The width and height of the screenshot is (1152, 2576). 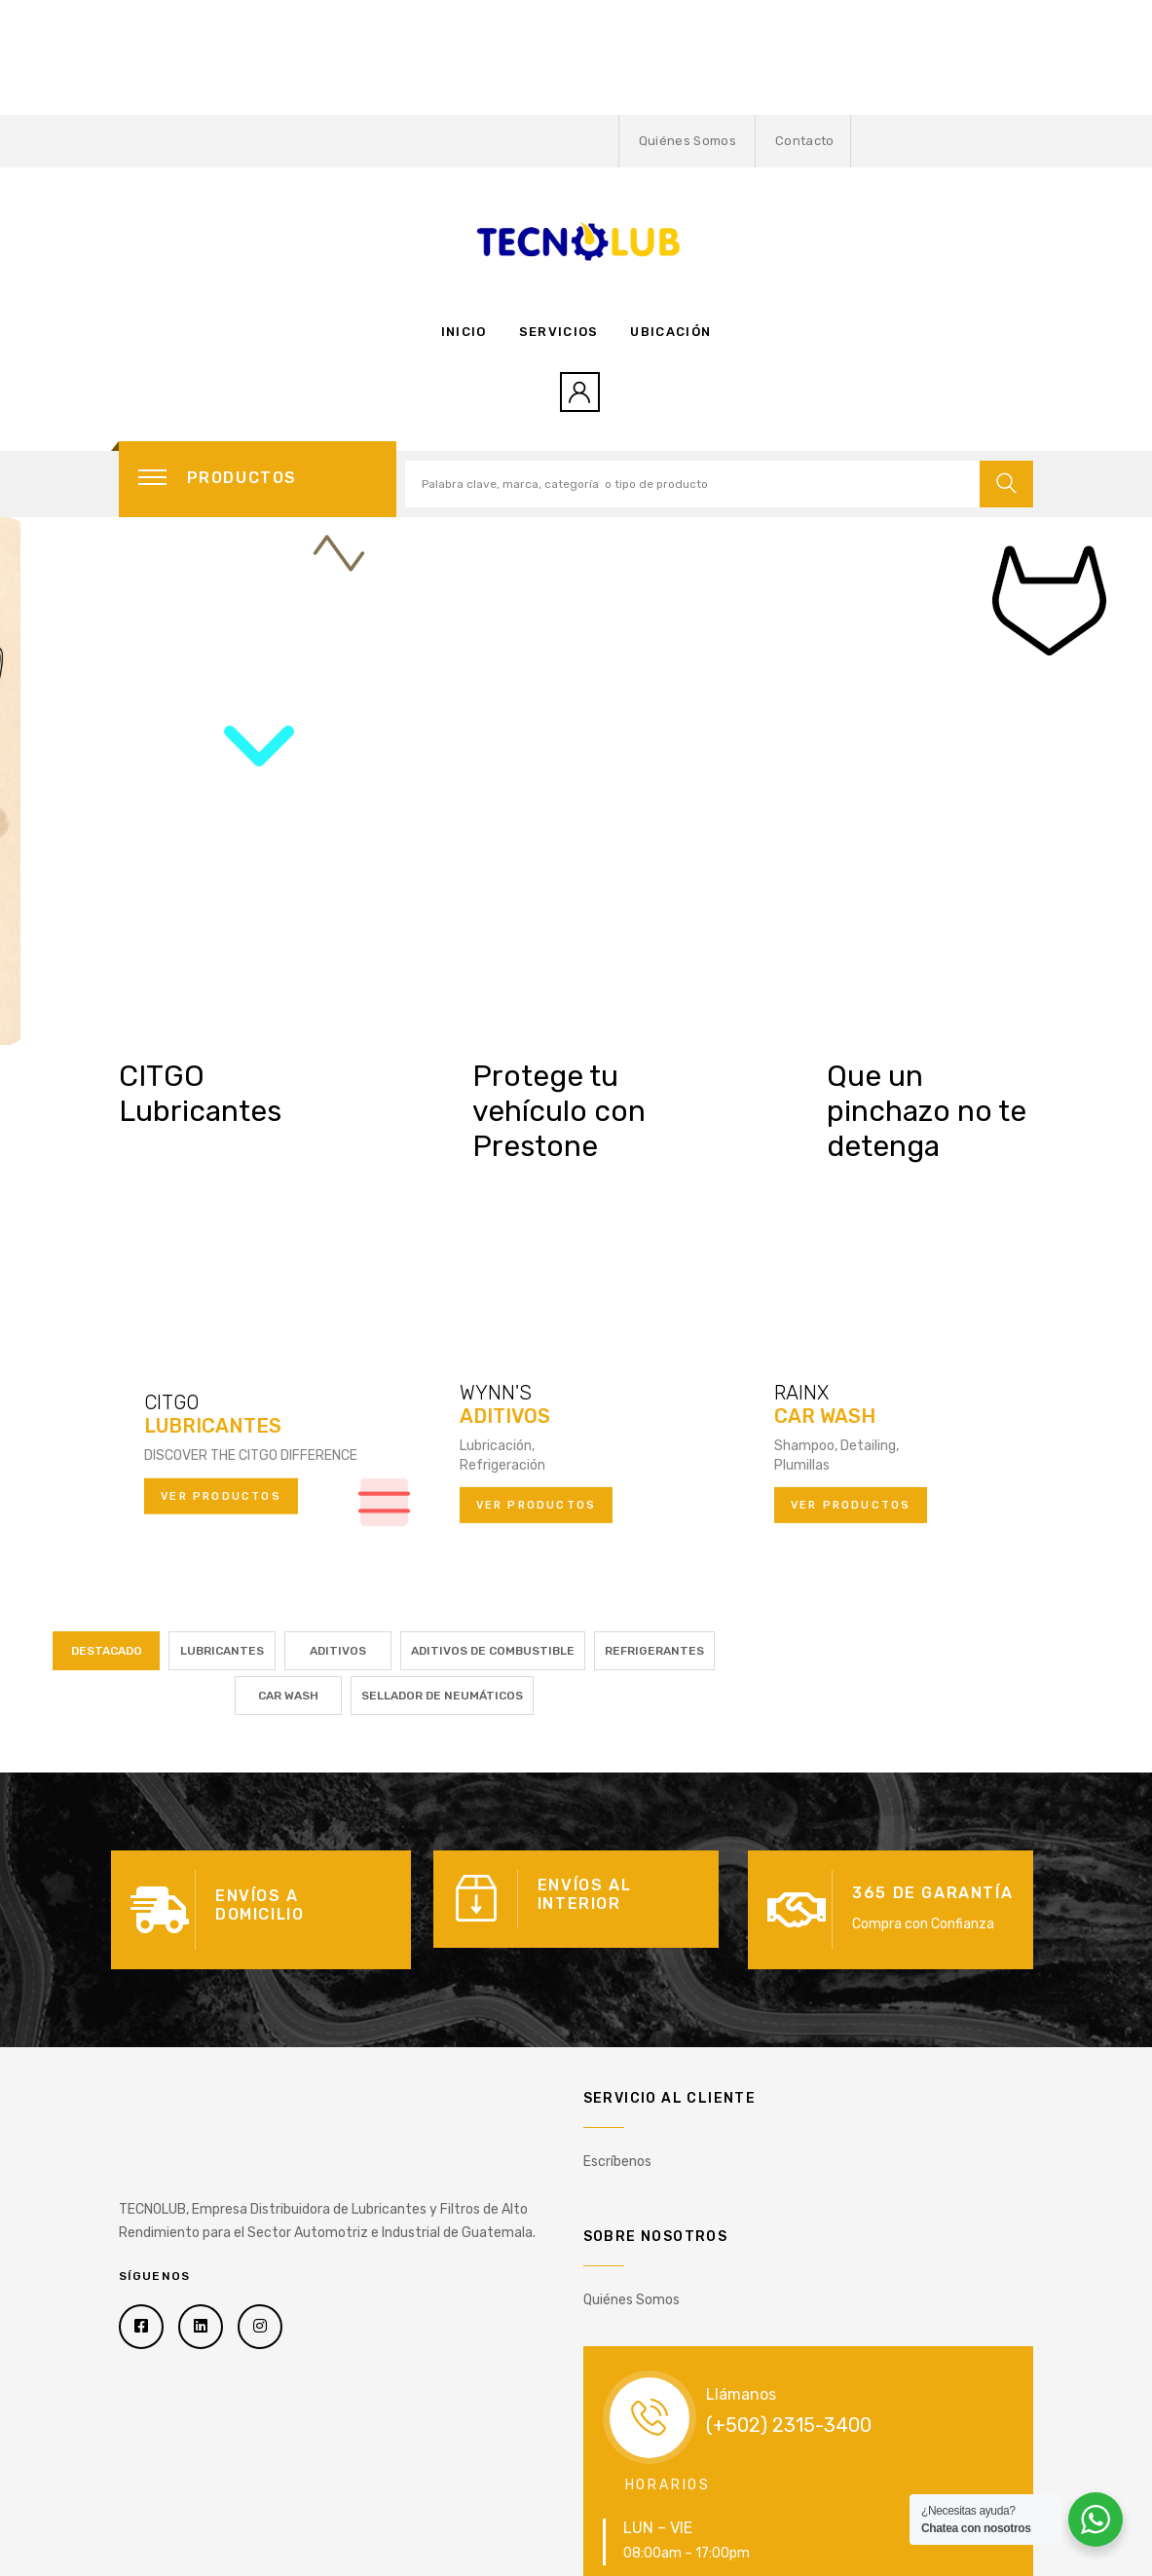 I want to click on expand a collapsed section or menu, so click(x=259, y=743).